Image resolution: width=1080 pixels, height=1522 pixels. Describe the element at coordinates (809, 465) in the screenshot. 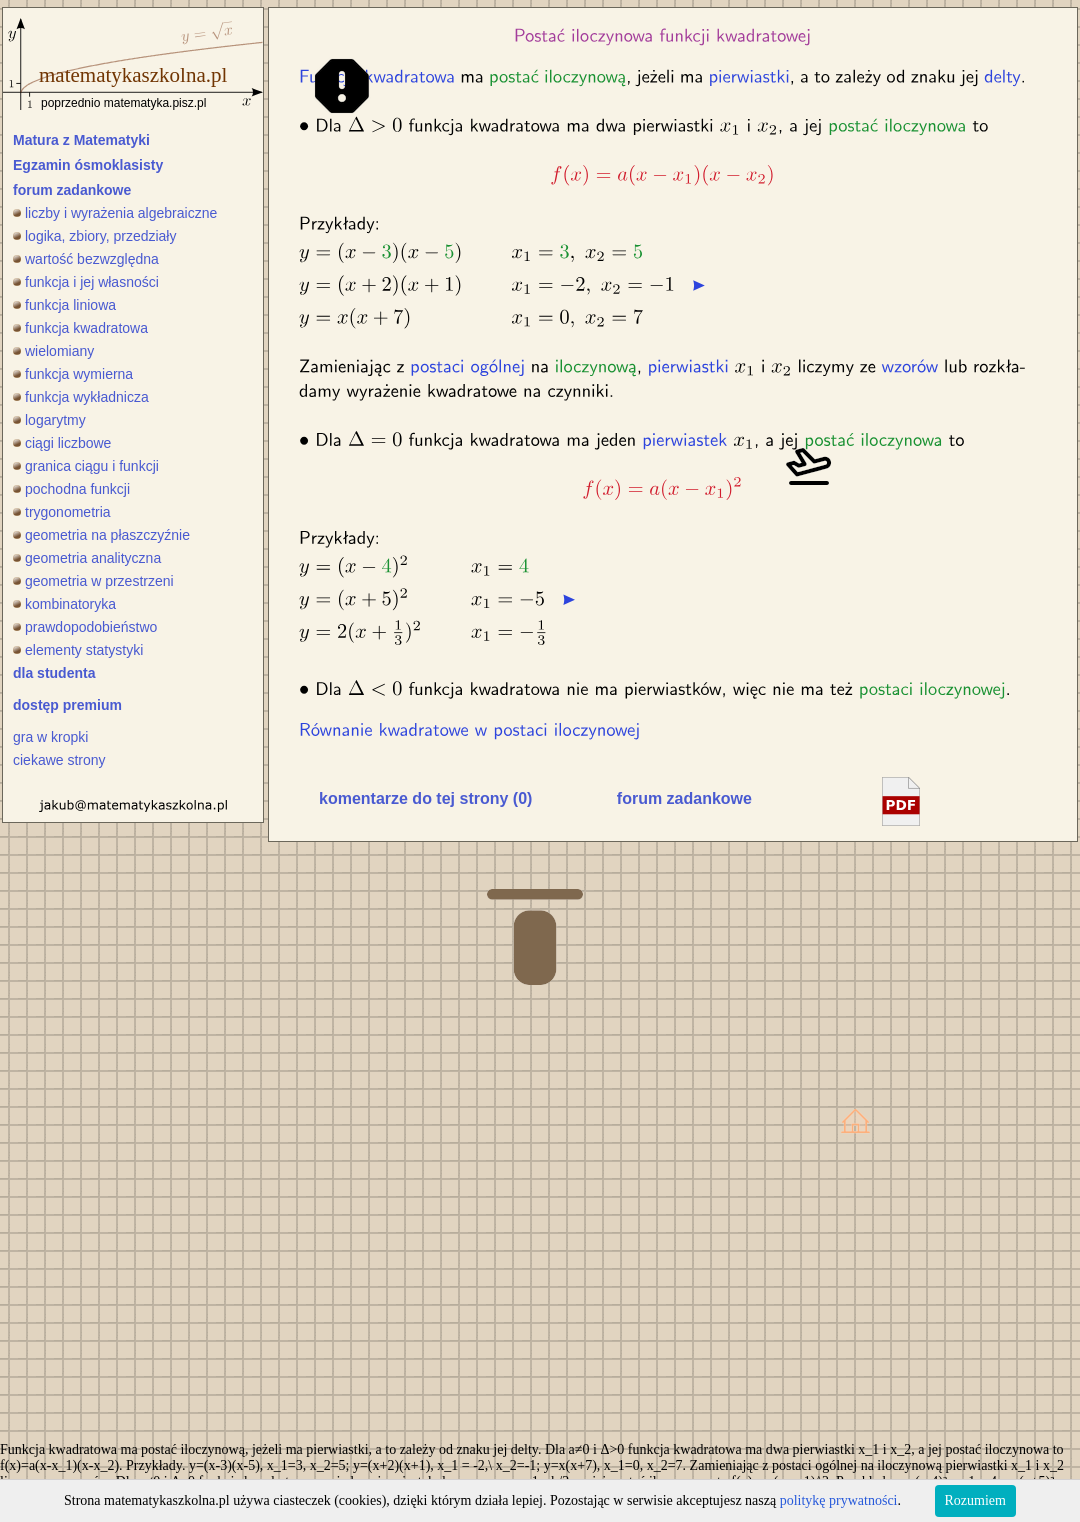

I see `view departing flights` at that location.